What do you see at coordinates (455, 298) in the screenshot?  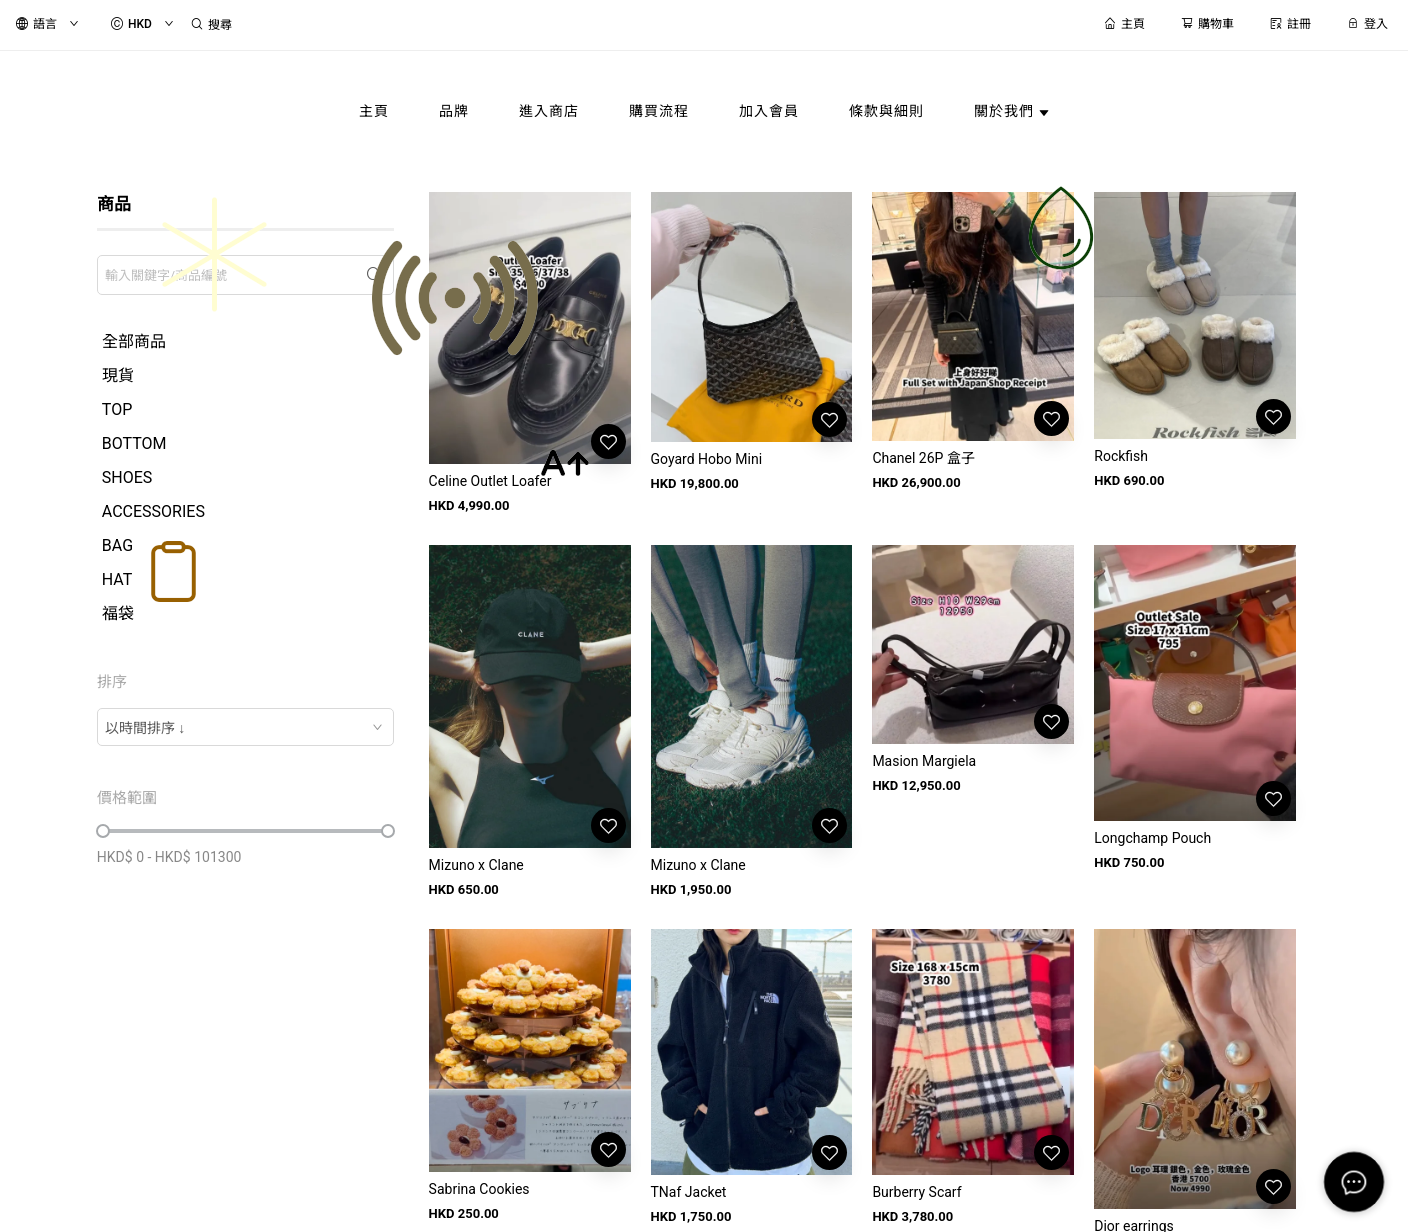 I see `access radio or audio streaming` at bounding box center [455, 298].